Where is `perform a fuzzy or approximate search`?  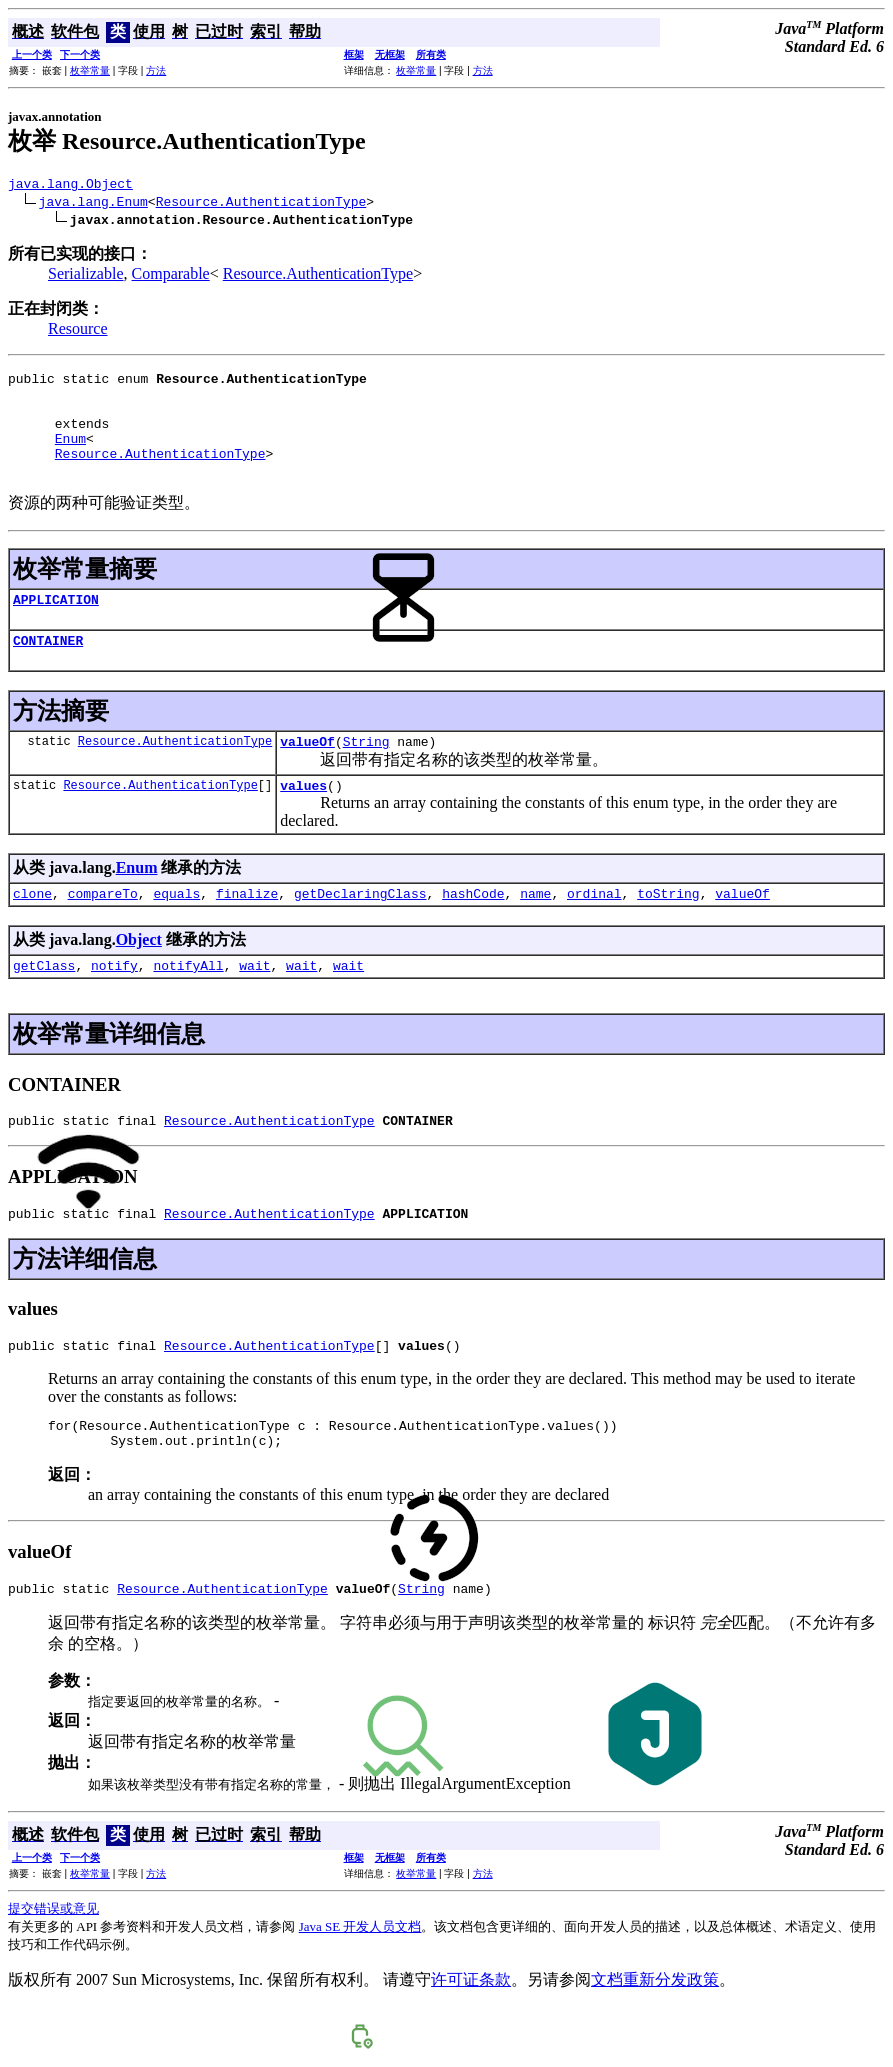
perform a fuzzy or approximate search is located at coordinates (405, 1733).